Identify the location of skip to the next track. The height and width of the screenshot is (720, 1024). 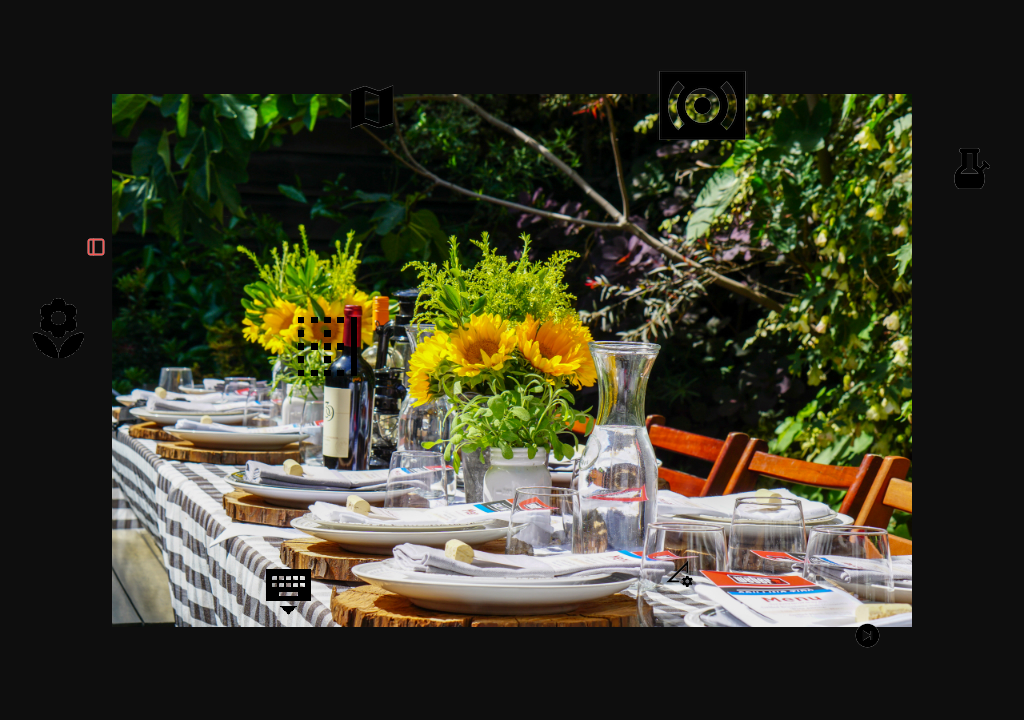
(867, 635).